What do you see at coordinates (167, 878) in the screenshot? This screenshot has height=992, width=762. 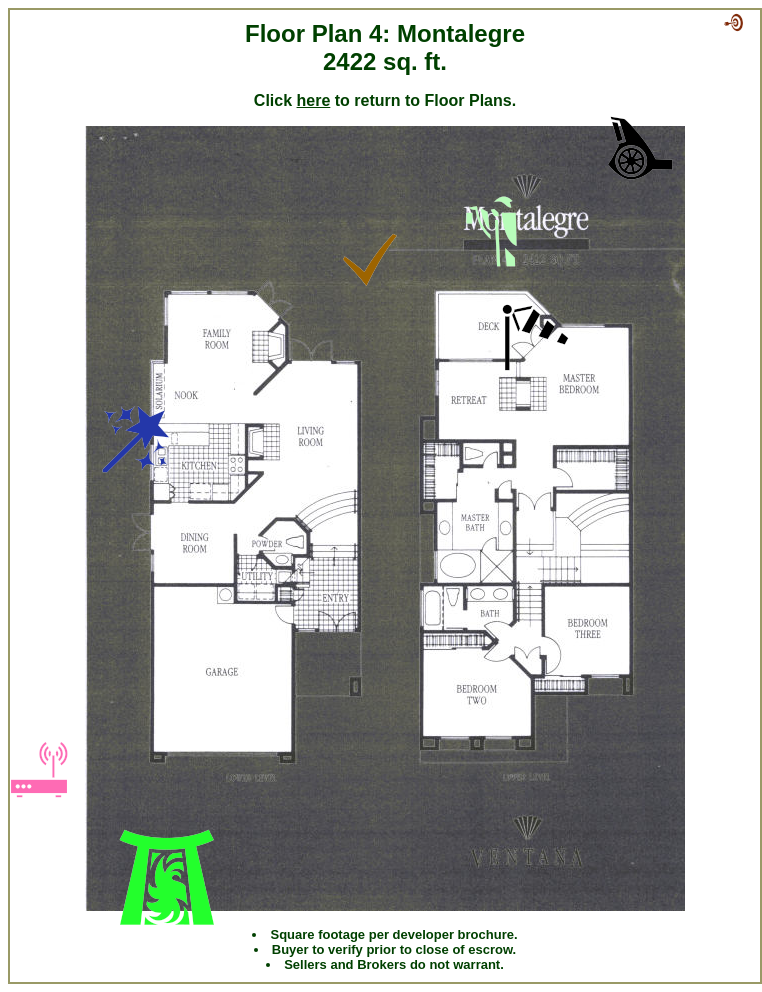 I see `enter a magic portal or dimensional gateway` at bounding box center [167, 878].